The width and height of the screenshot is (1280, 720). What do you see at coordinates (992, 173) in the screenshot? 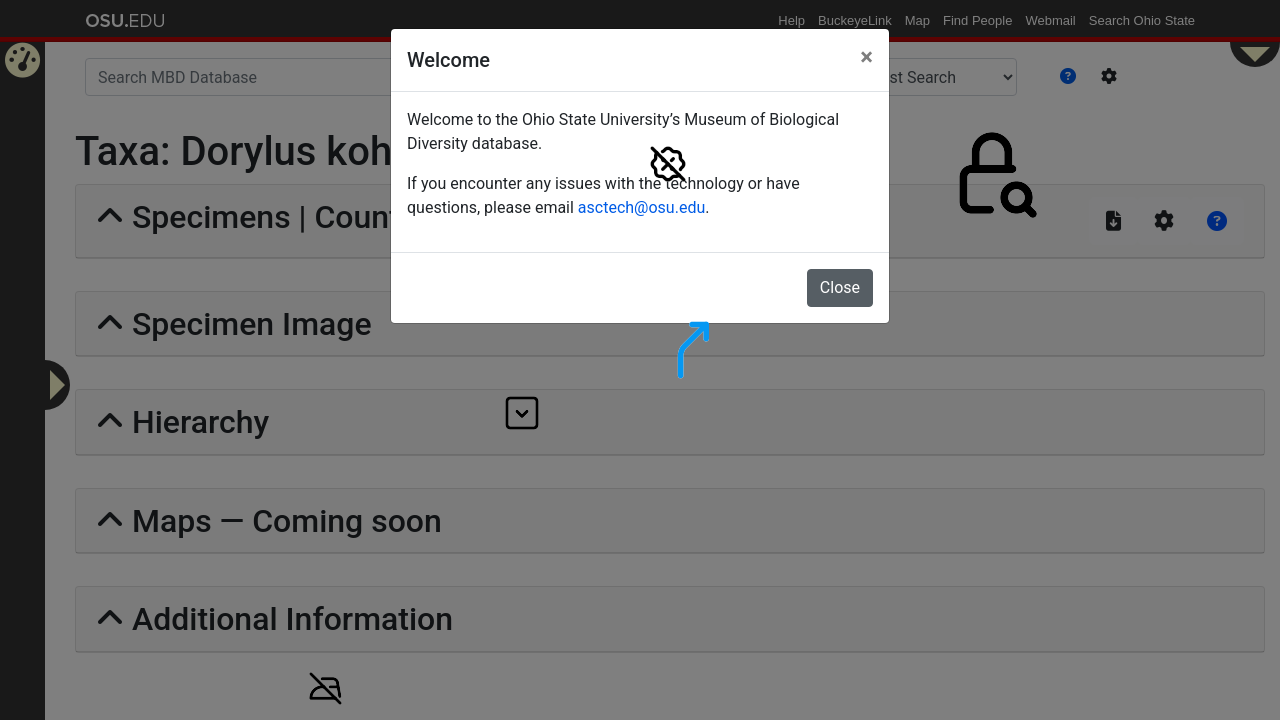
I see `search for locked or encrypted files` at bounding box center [992, 173].